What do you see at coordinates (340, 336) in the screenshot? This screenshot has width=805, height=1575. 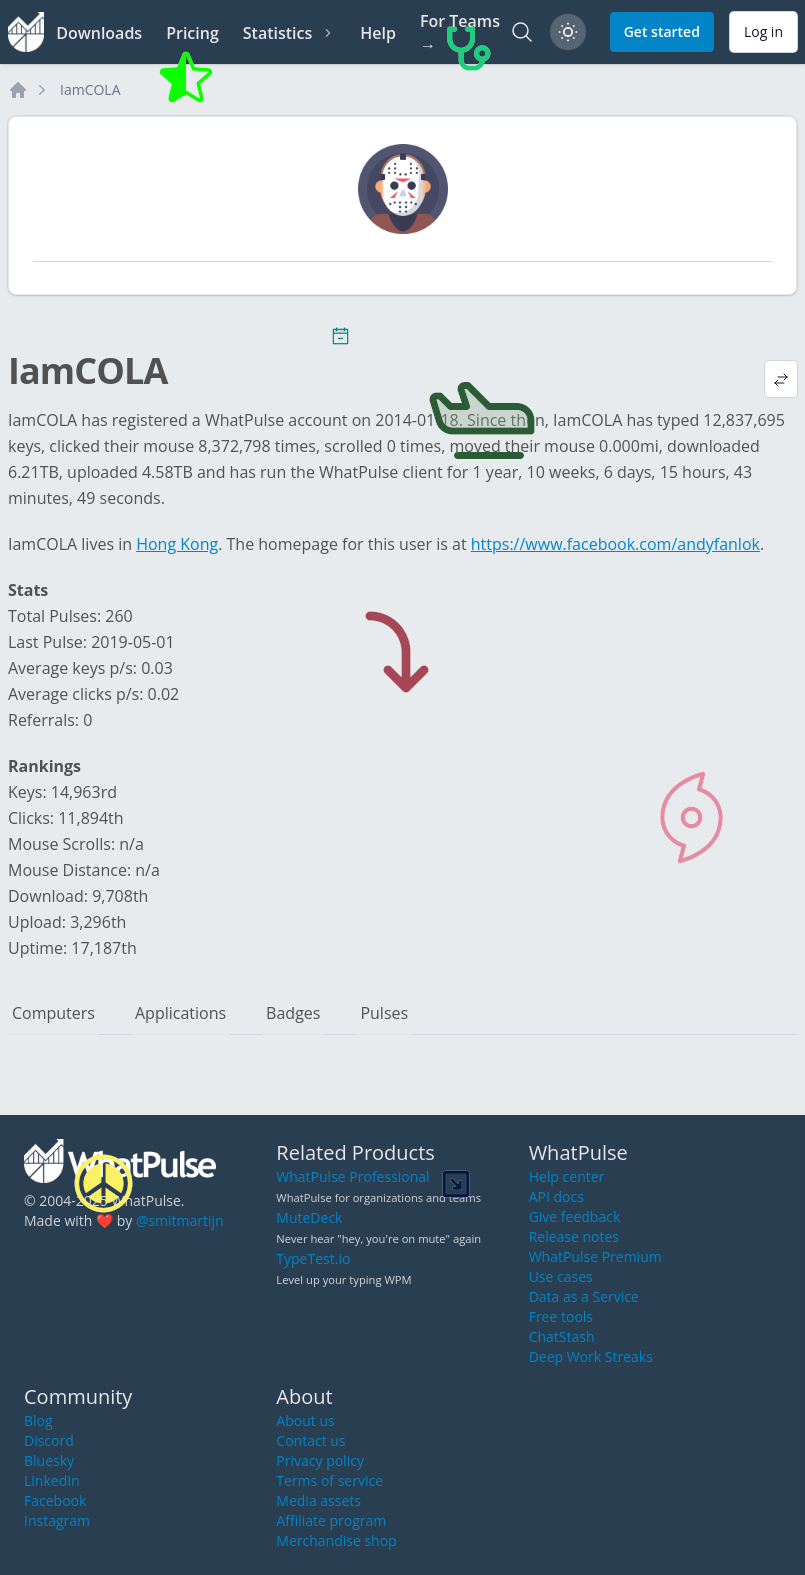 I see `remove an event from your calendar` at bounding box center [340, 336].